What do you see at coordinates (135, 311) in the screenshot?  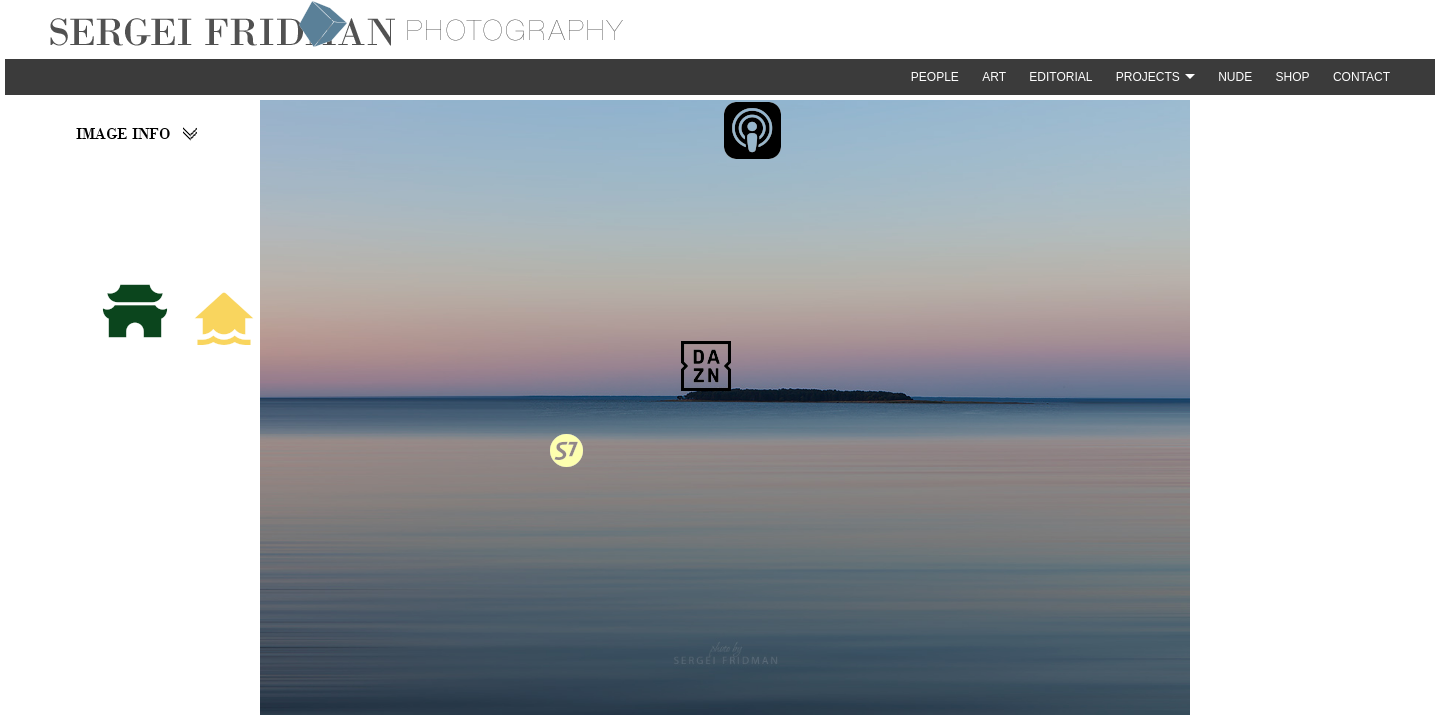 I see `access historical landmarks or monuments` at bounding box center [135, 311].